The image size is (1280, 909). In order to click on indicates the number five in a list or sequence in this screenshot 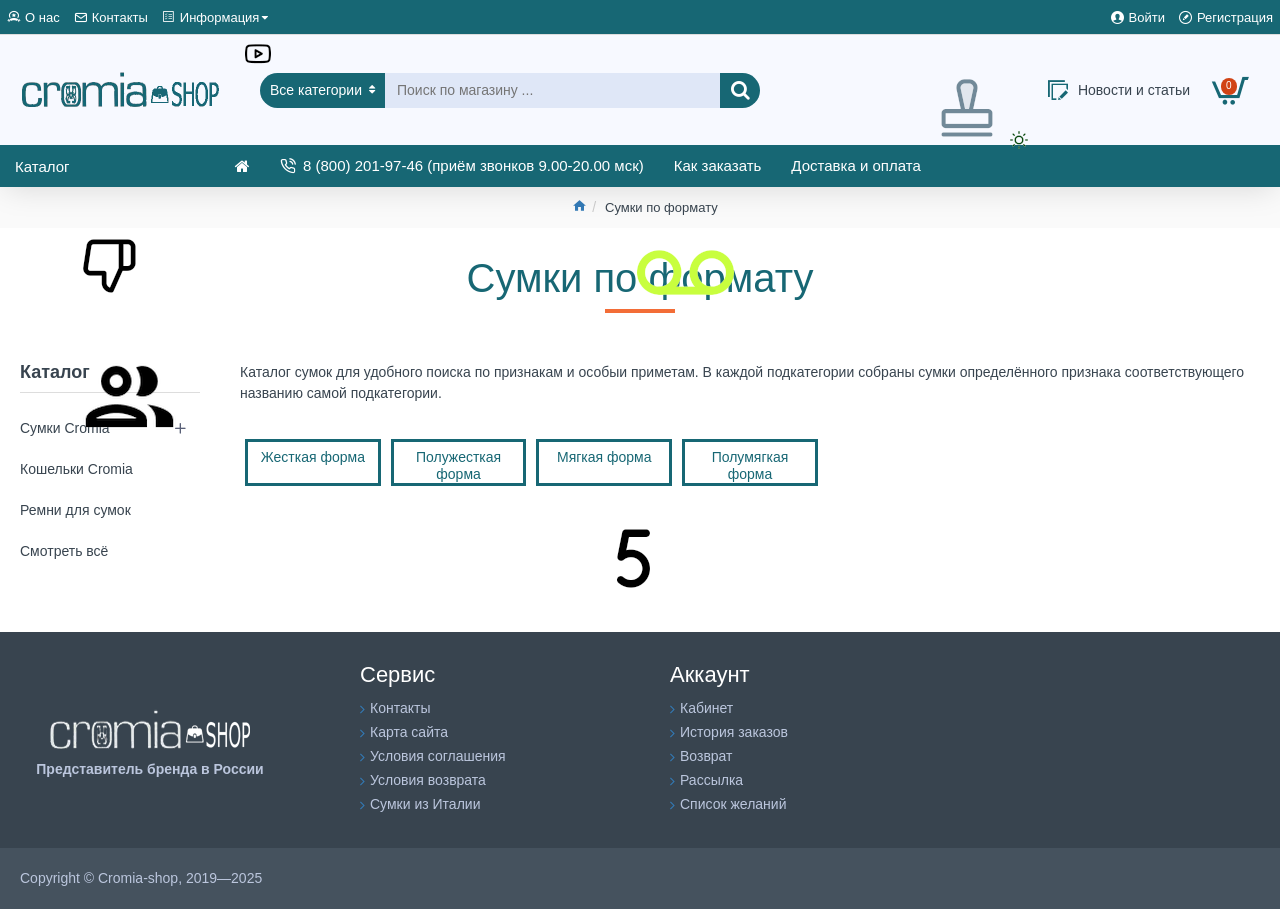, I will do `click(633, 558)`.